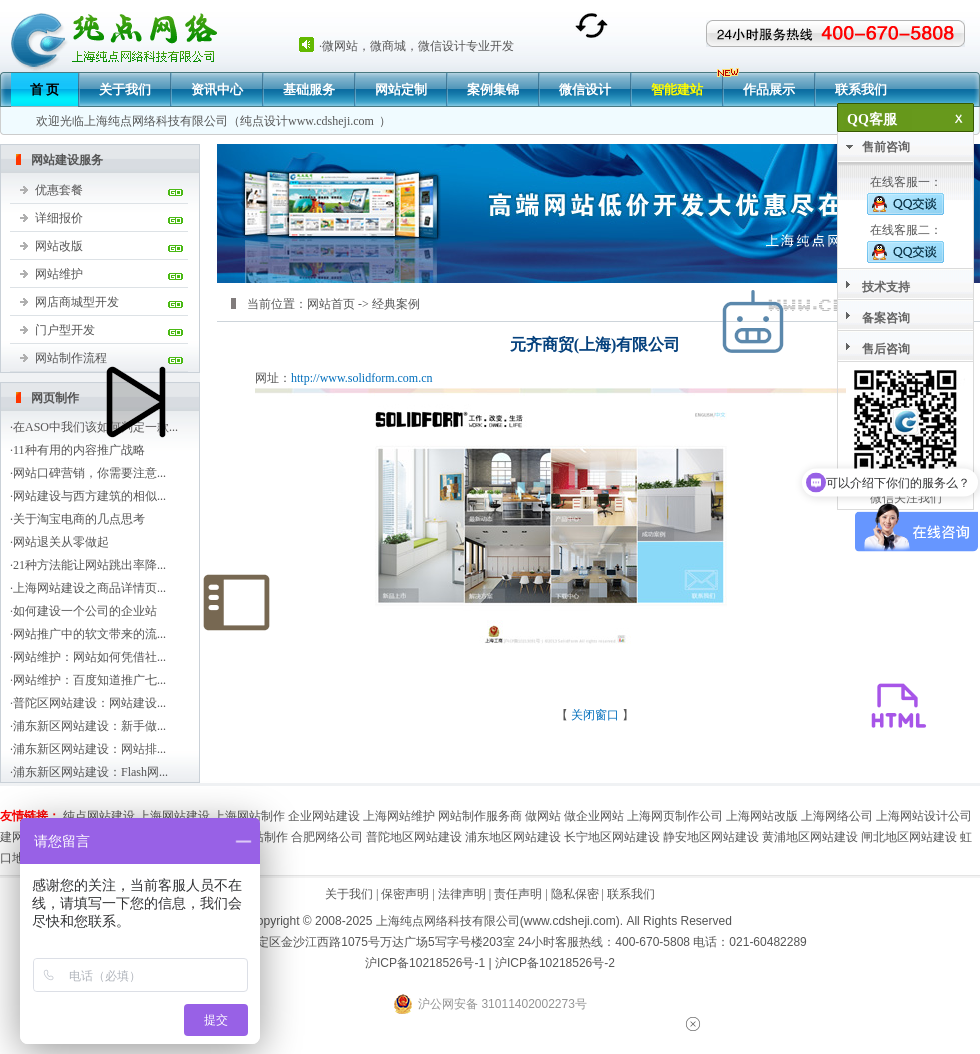  I want to click on access AI assistant or chatbot features, so click(753, 325).